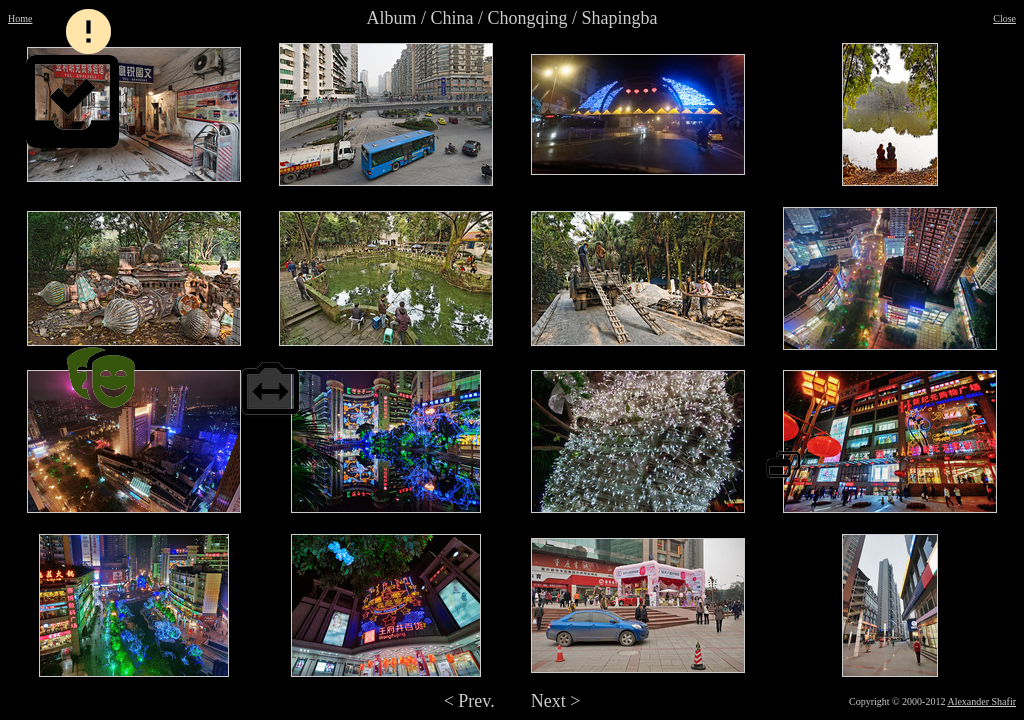  What do you see at coordinates (72, 101) in the screenshot?
I see `mark all inbox messages as read` at bounding box center [72, 101].